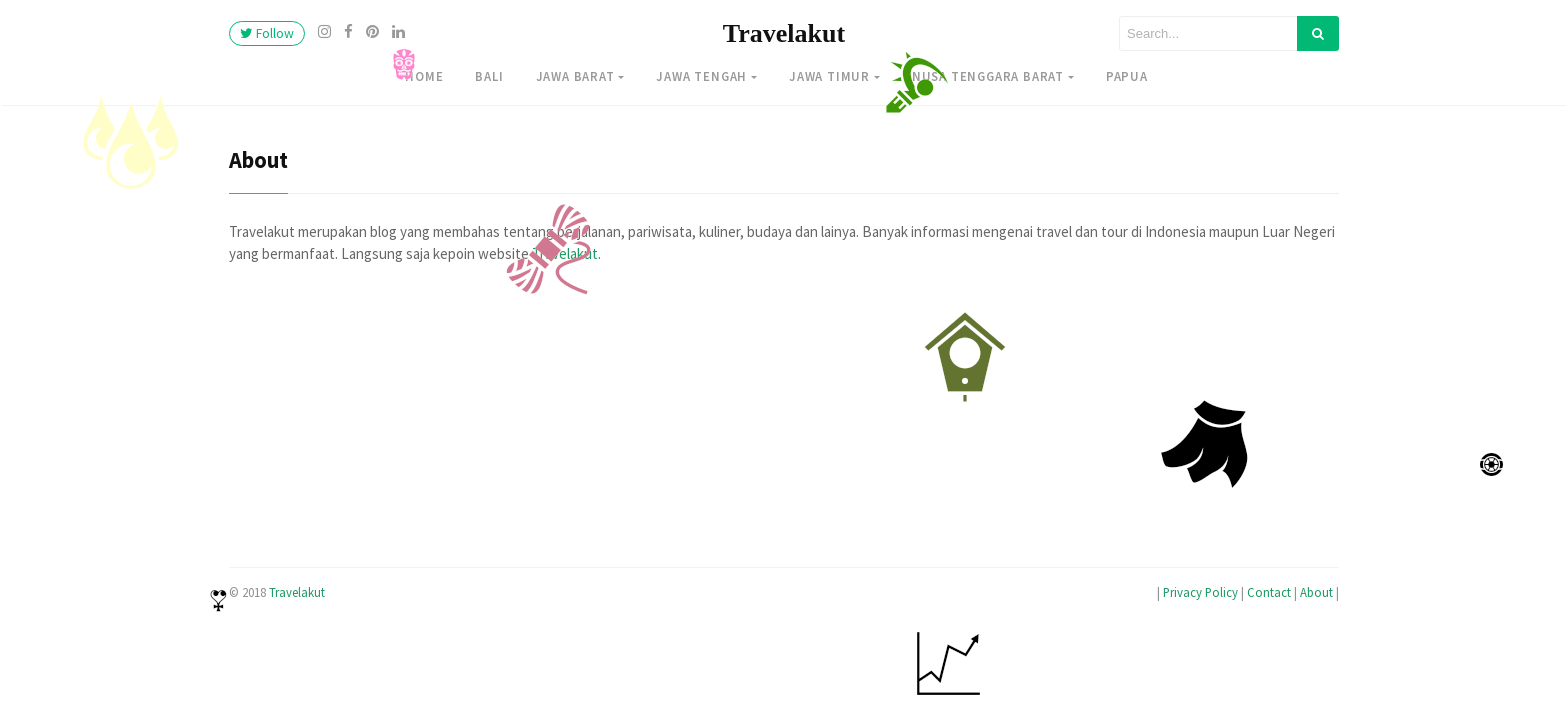 This screenshot has width=1568, height=720. What do you see at coordinates (1204, 445) in the screenshot?
I see `equip a cape or cloak item` at bounding box center [1204, 445].